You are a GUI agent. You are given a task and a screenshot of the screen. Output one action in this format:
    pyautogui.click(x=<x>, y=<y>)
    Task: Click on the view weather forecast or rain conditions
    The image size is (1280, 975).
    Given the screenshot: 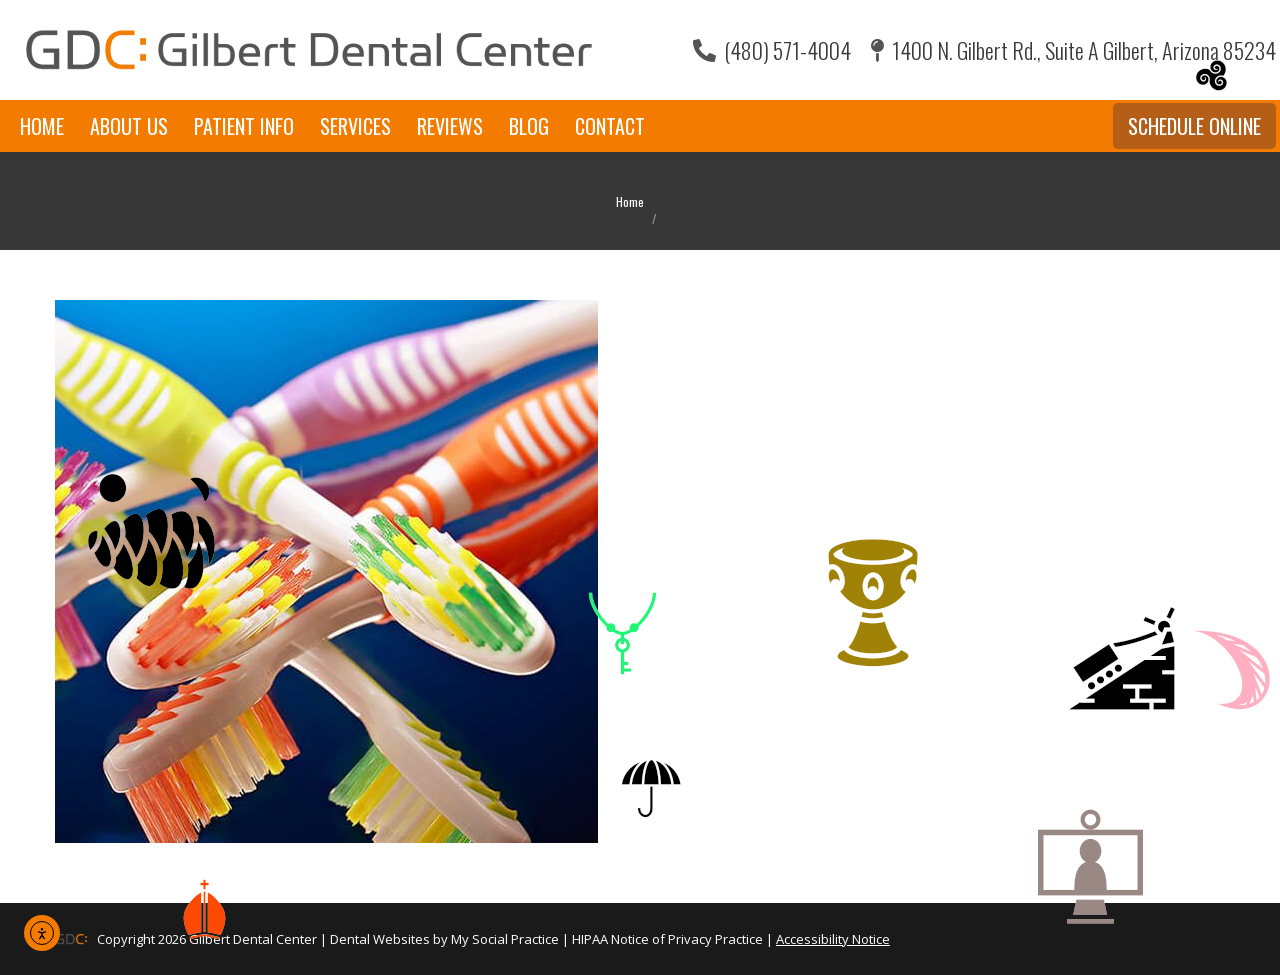 What is the action you would take?
    pyautogui.click(x=651, y=788)
    